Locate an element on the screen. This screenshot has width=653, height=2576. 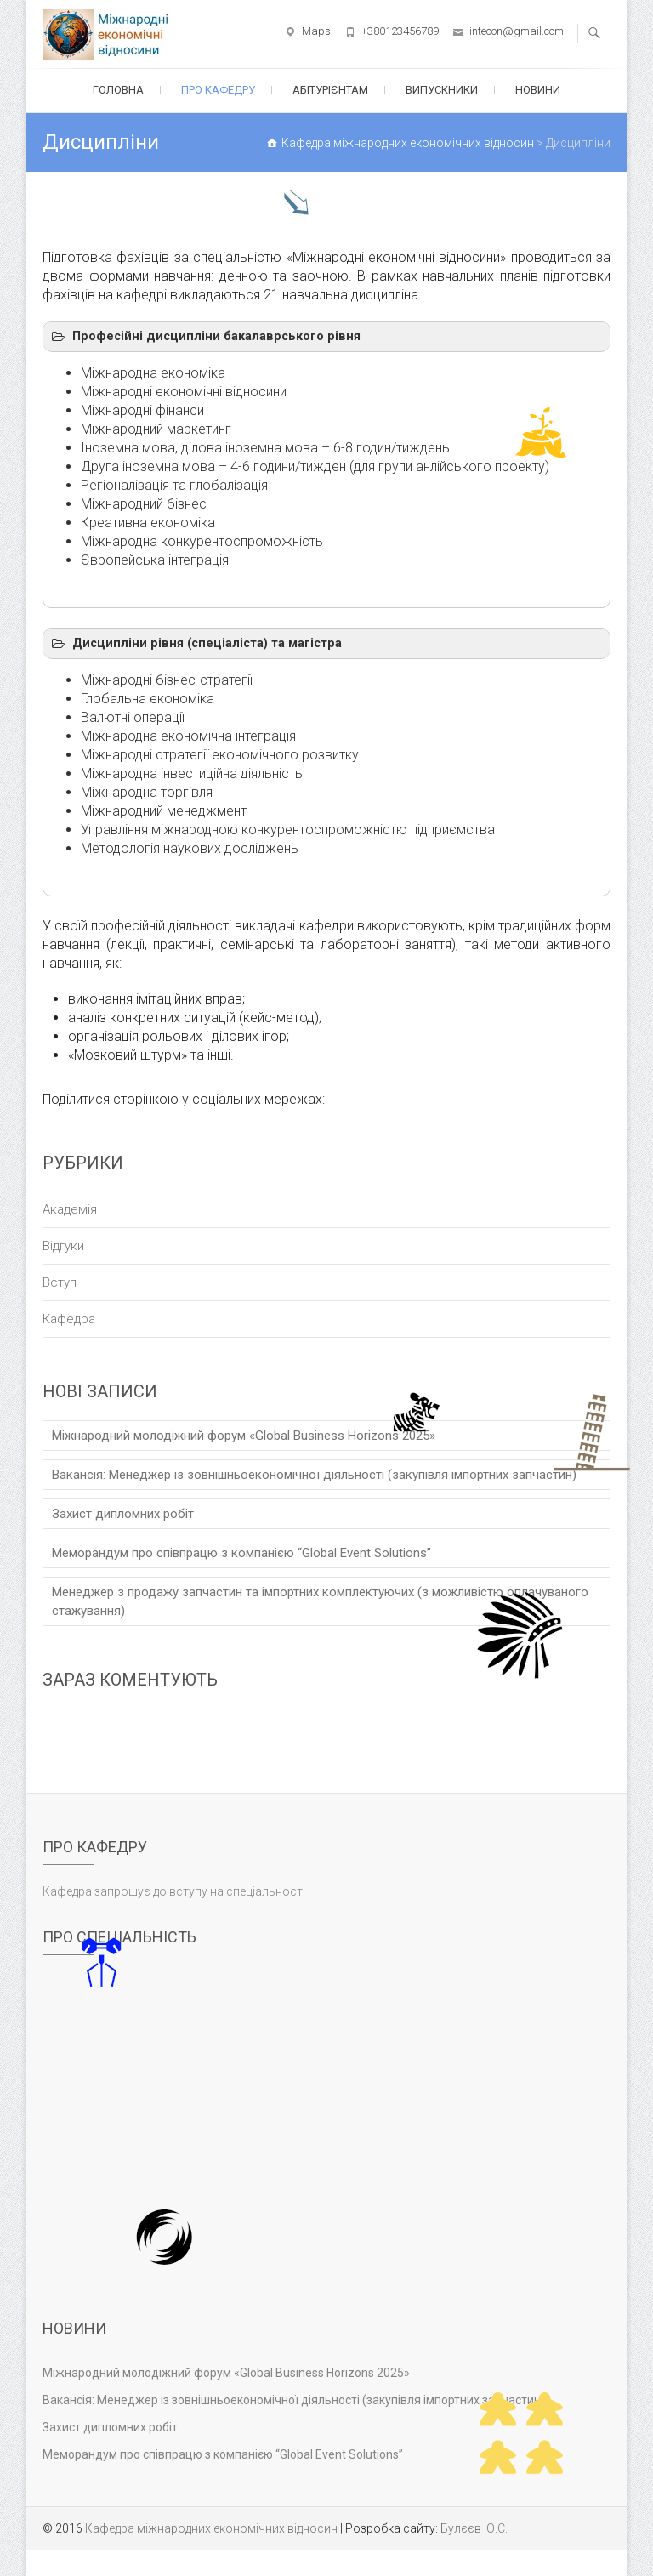
move object to bottom-right corner is located at coordinates (296, 202).